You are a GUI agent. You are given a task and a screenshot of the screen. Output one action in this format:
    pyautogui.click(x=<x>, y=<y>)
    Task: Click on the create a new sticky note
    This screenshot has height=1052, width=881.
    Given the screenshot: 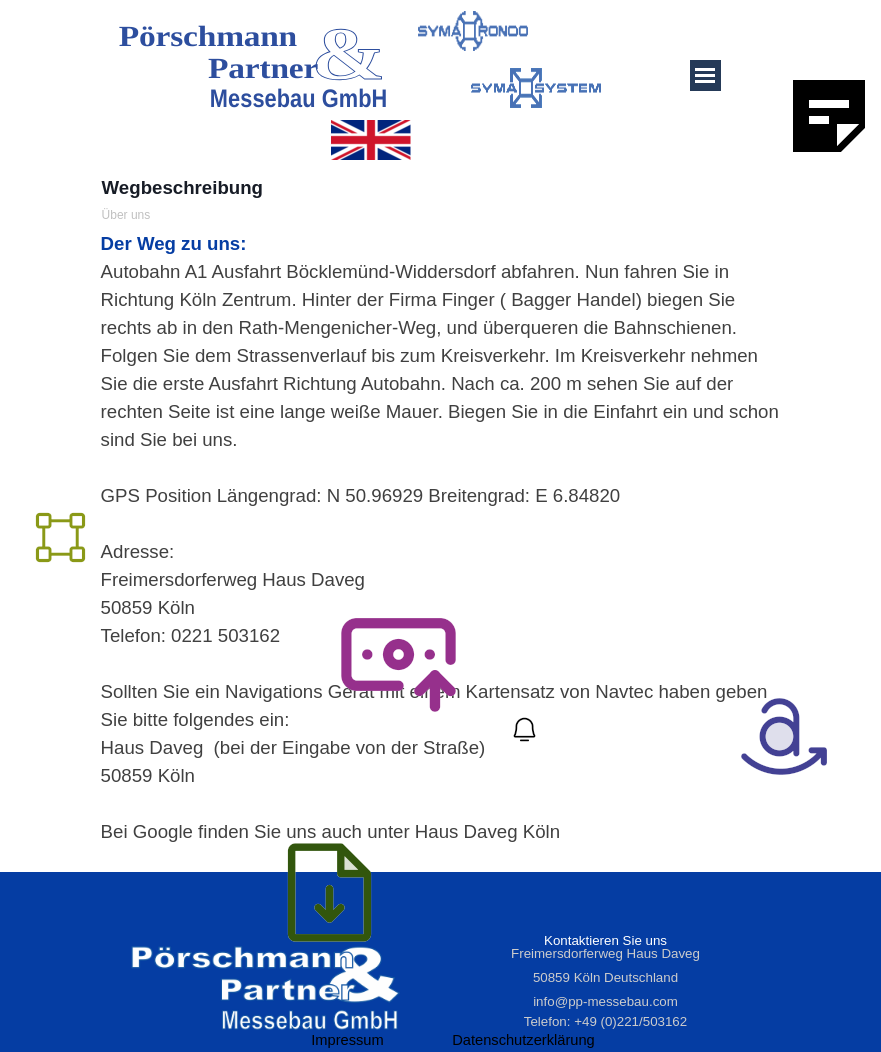 What is the action you would take?
    pyautogui.click(x=829, y=116)
    